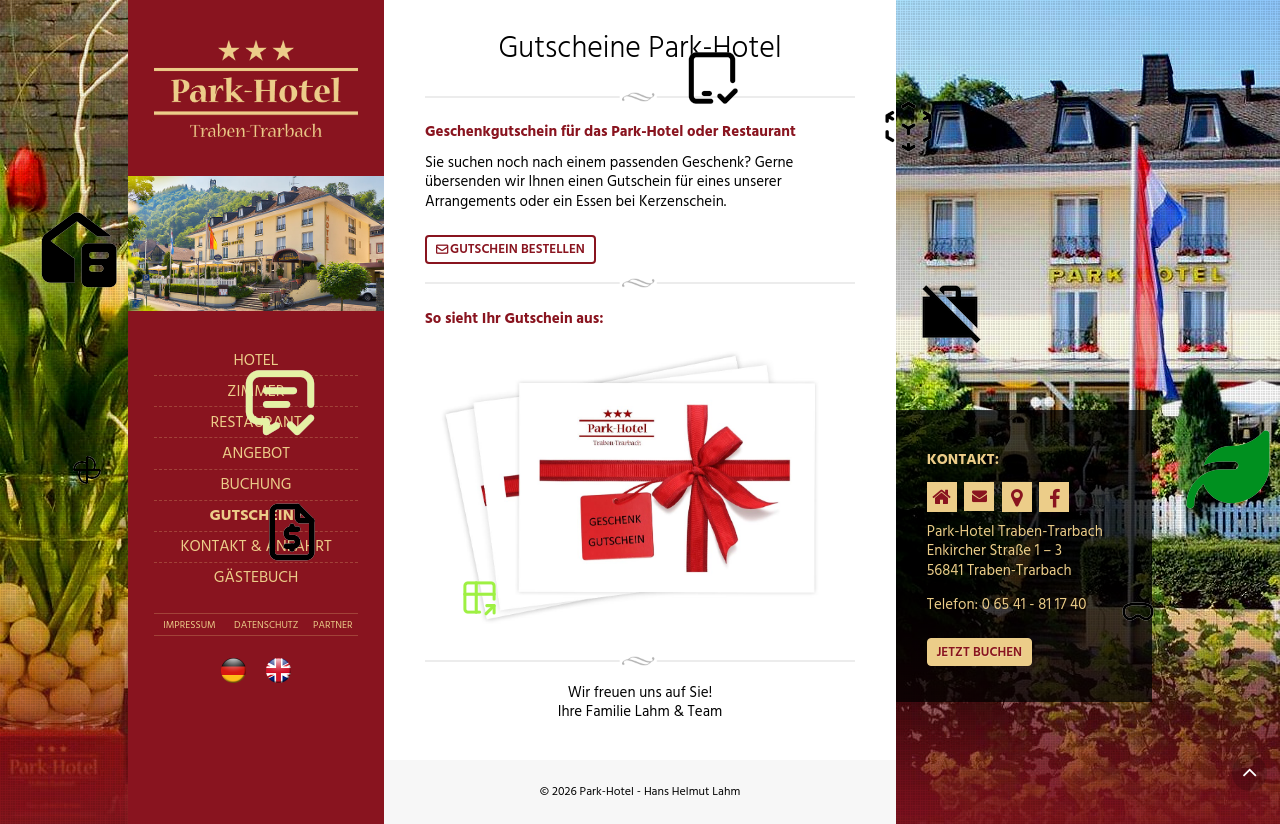 The height and width of the screenshot is (824, 1280). What do you see at coordinates (479, 597) in the screenshot?
I see `share table or spreadsheet data` at bounding box center [479, 597].